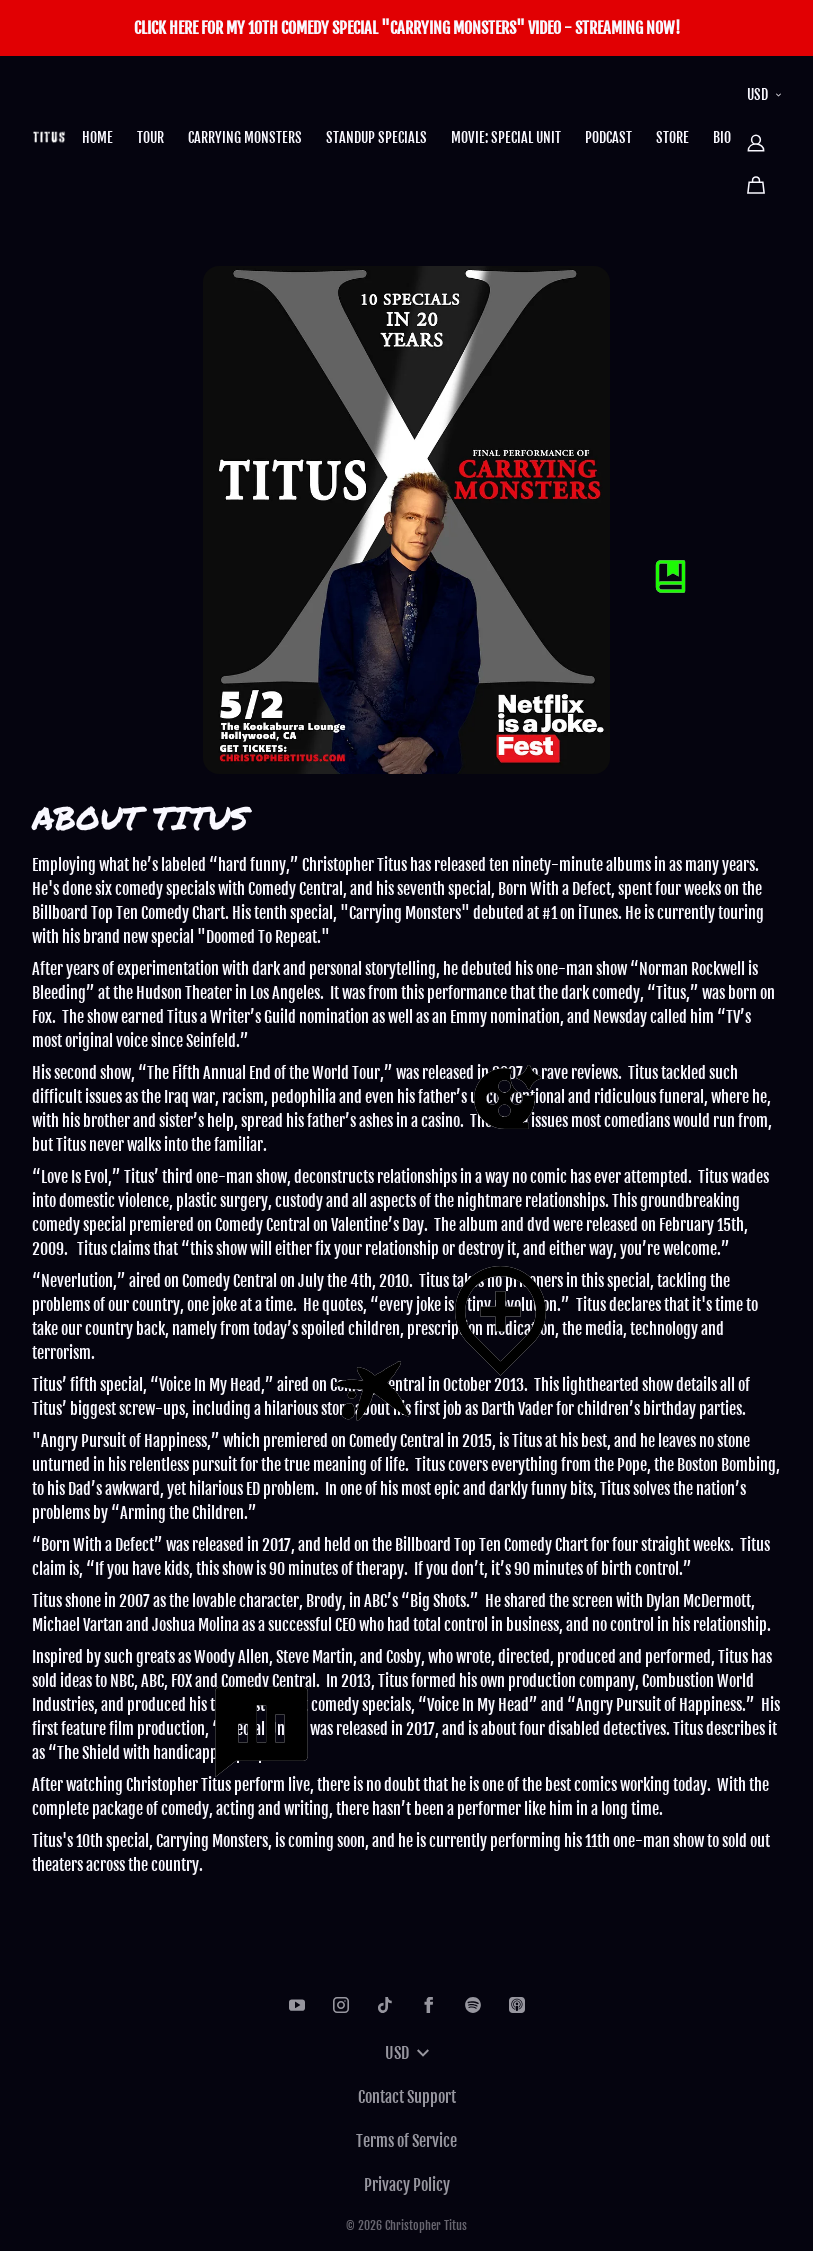 The width and height of the screenshot is (813, 2251). I want to click on view bookmarked items, so click(670, 576).